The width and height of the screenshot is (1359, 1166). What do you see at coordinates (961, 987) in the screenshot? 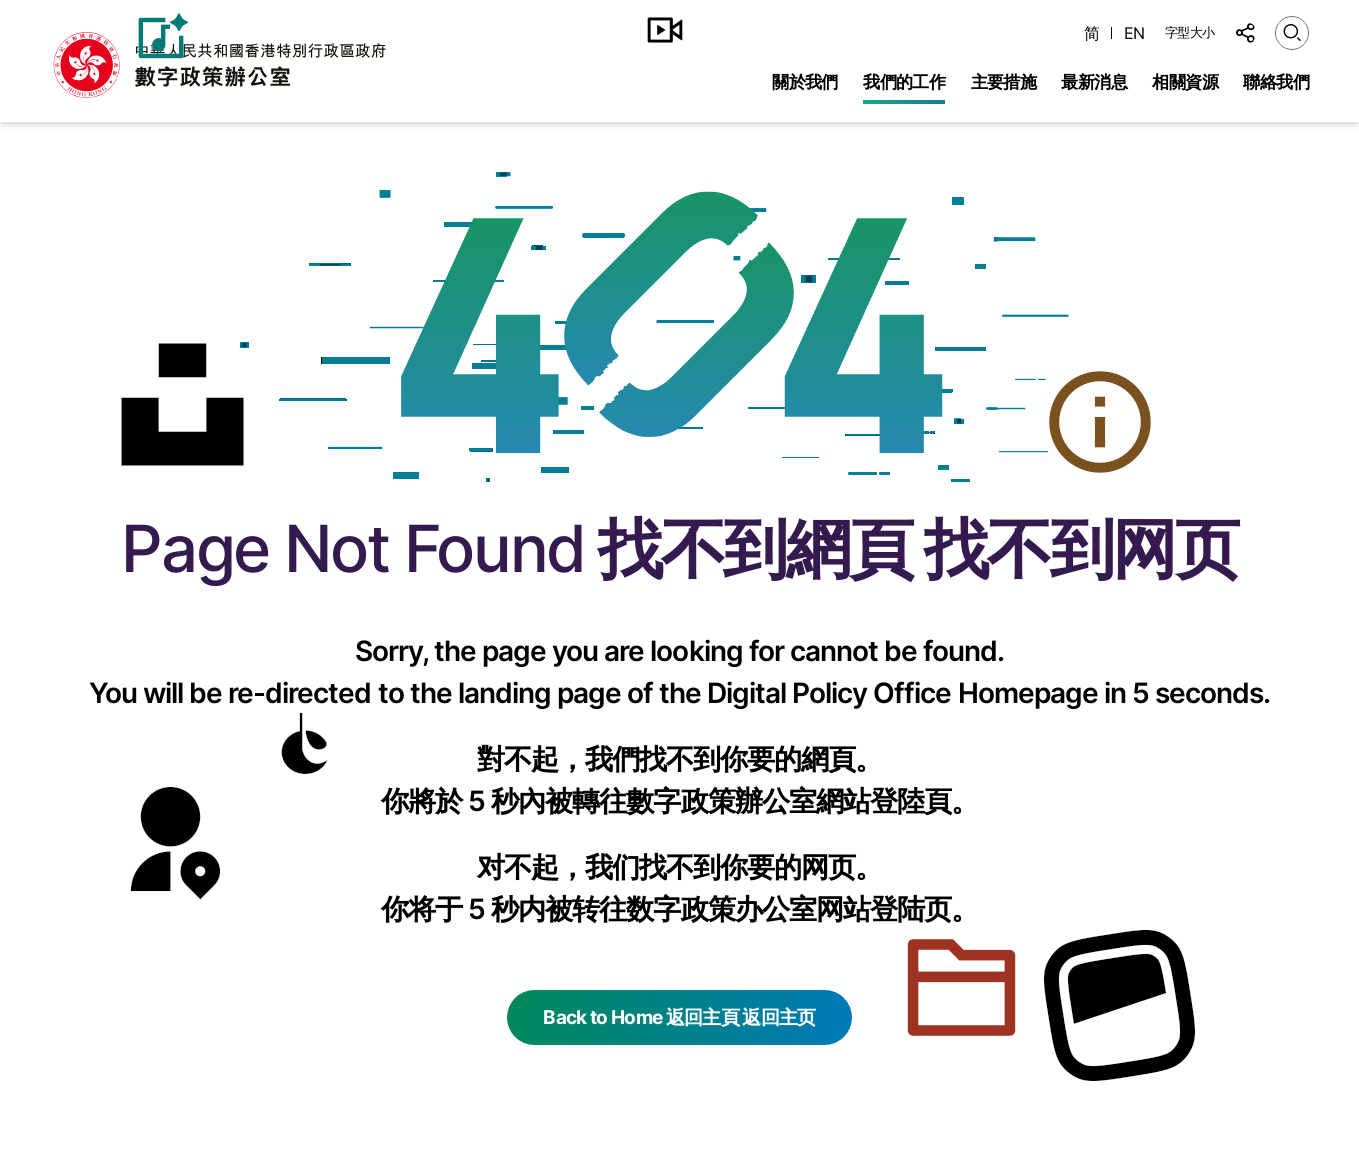
I see `open folder to view files` at bounding box center [961, 987].